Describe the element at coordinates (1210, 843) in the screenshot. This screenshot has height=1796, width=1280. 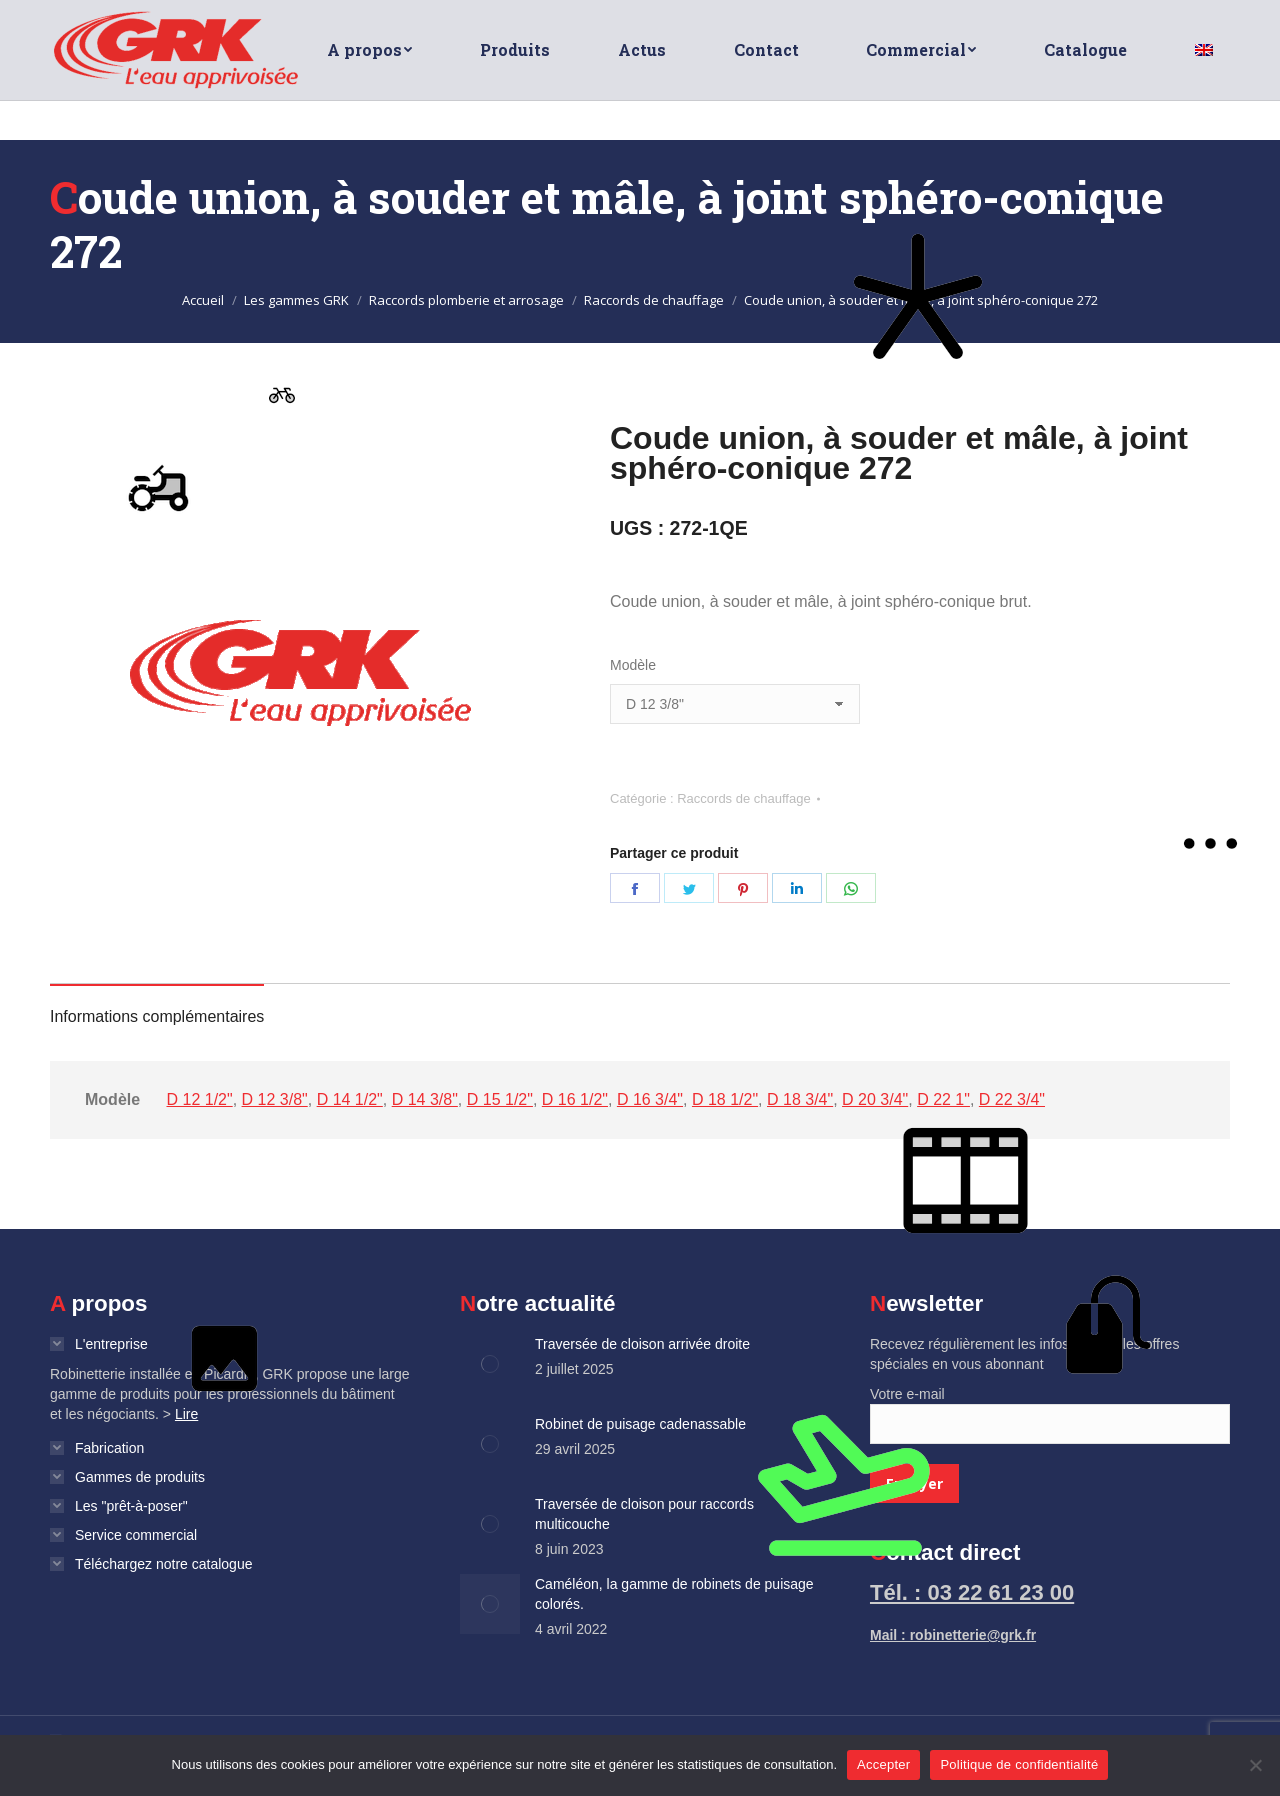
I see `access more options or actions` at that location.